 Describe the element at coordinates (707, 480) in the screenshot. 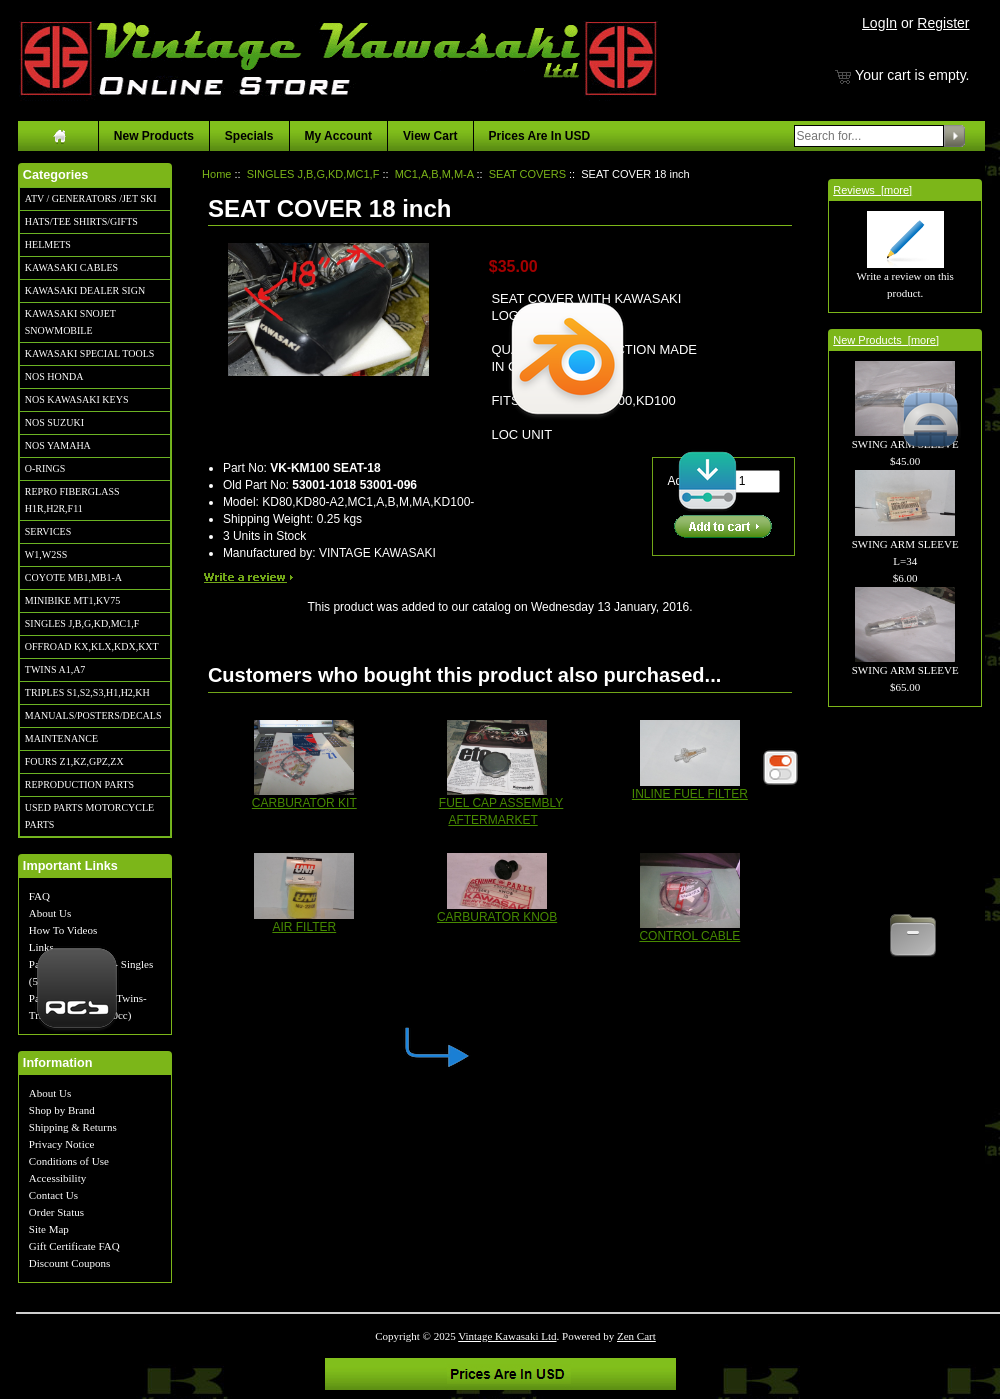

I see `open the ubiquity installer application` at that location.